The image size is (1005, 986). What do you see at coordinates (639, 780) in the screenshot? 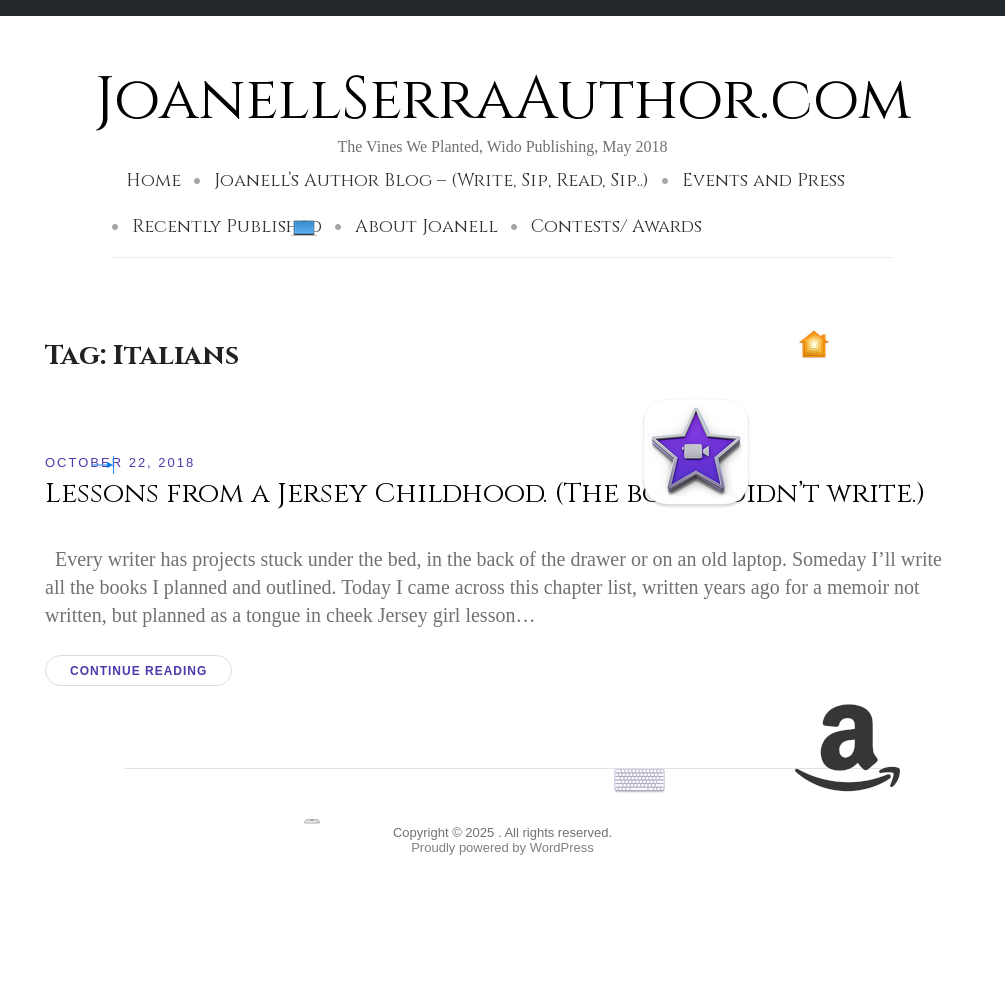
I see `indicates keyboard connected or active` at bounding box center [639, 780].